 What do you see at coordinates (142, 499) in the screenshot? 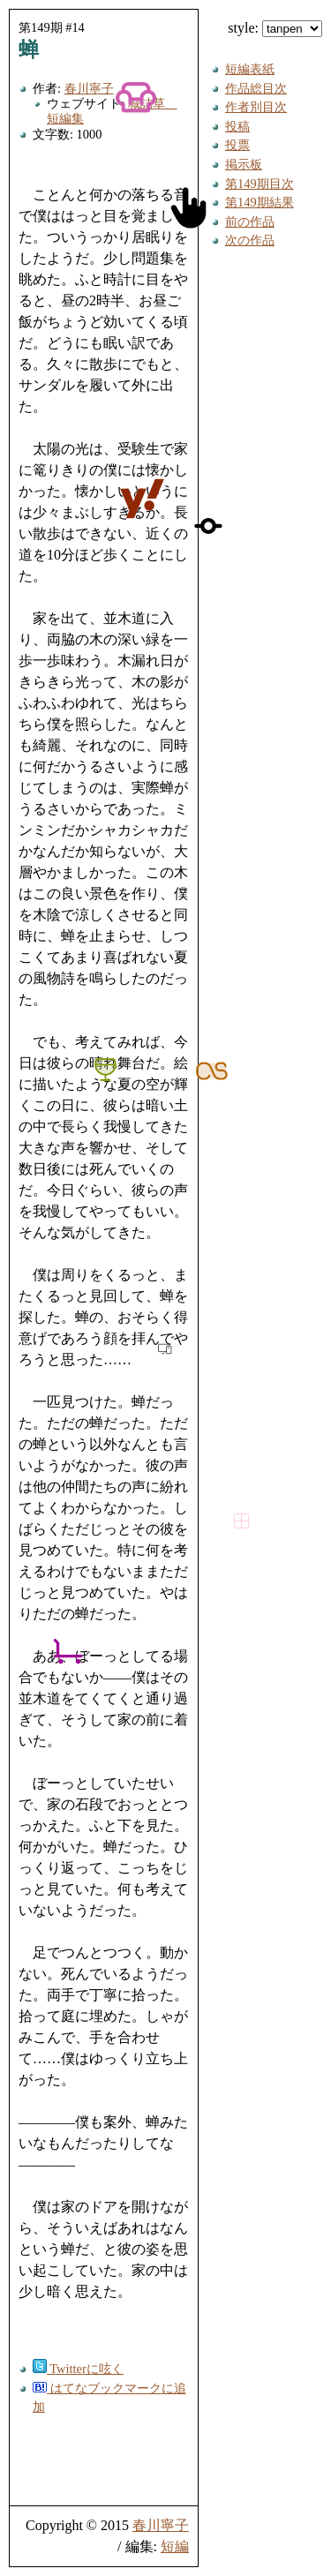
I see `open Yahoo app or website` at bounding box center [142, 499].